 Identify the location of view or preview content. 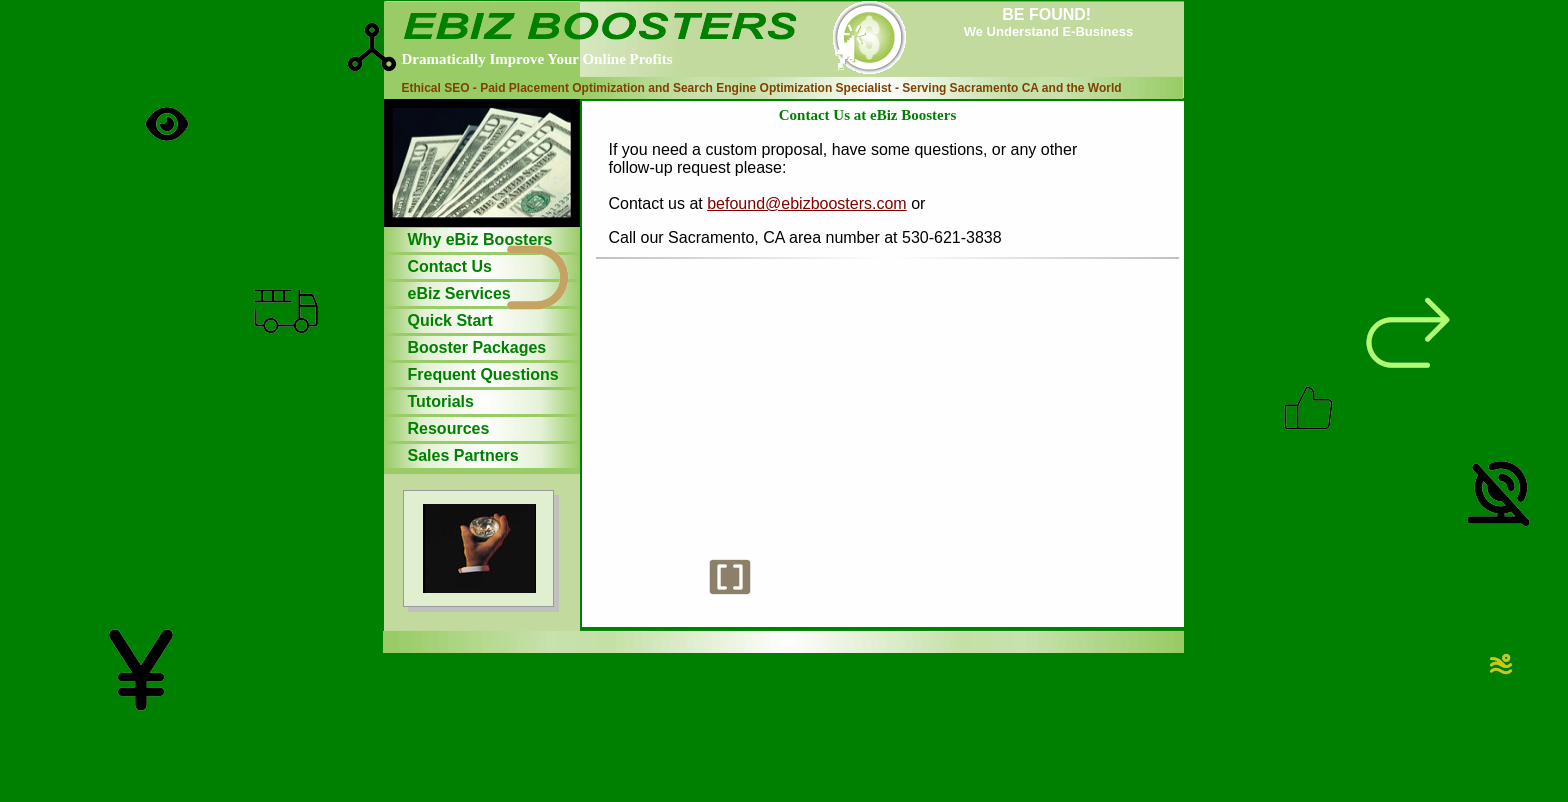
(167, 124).